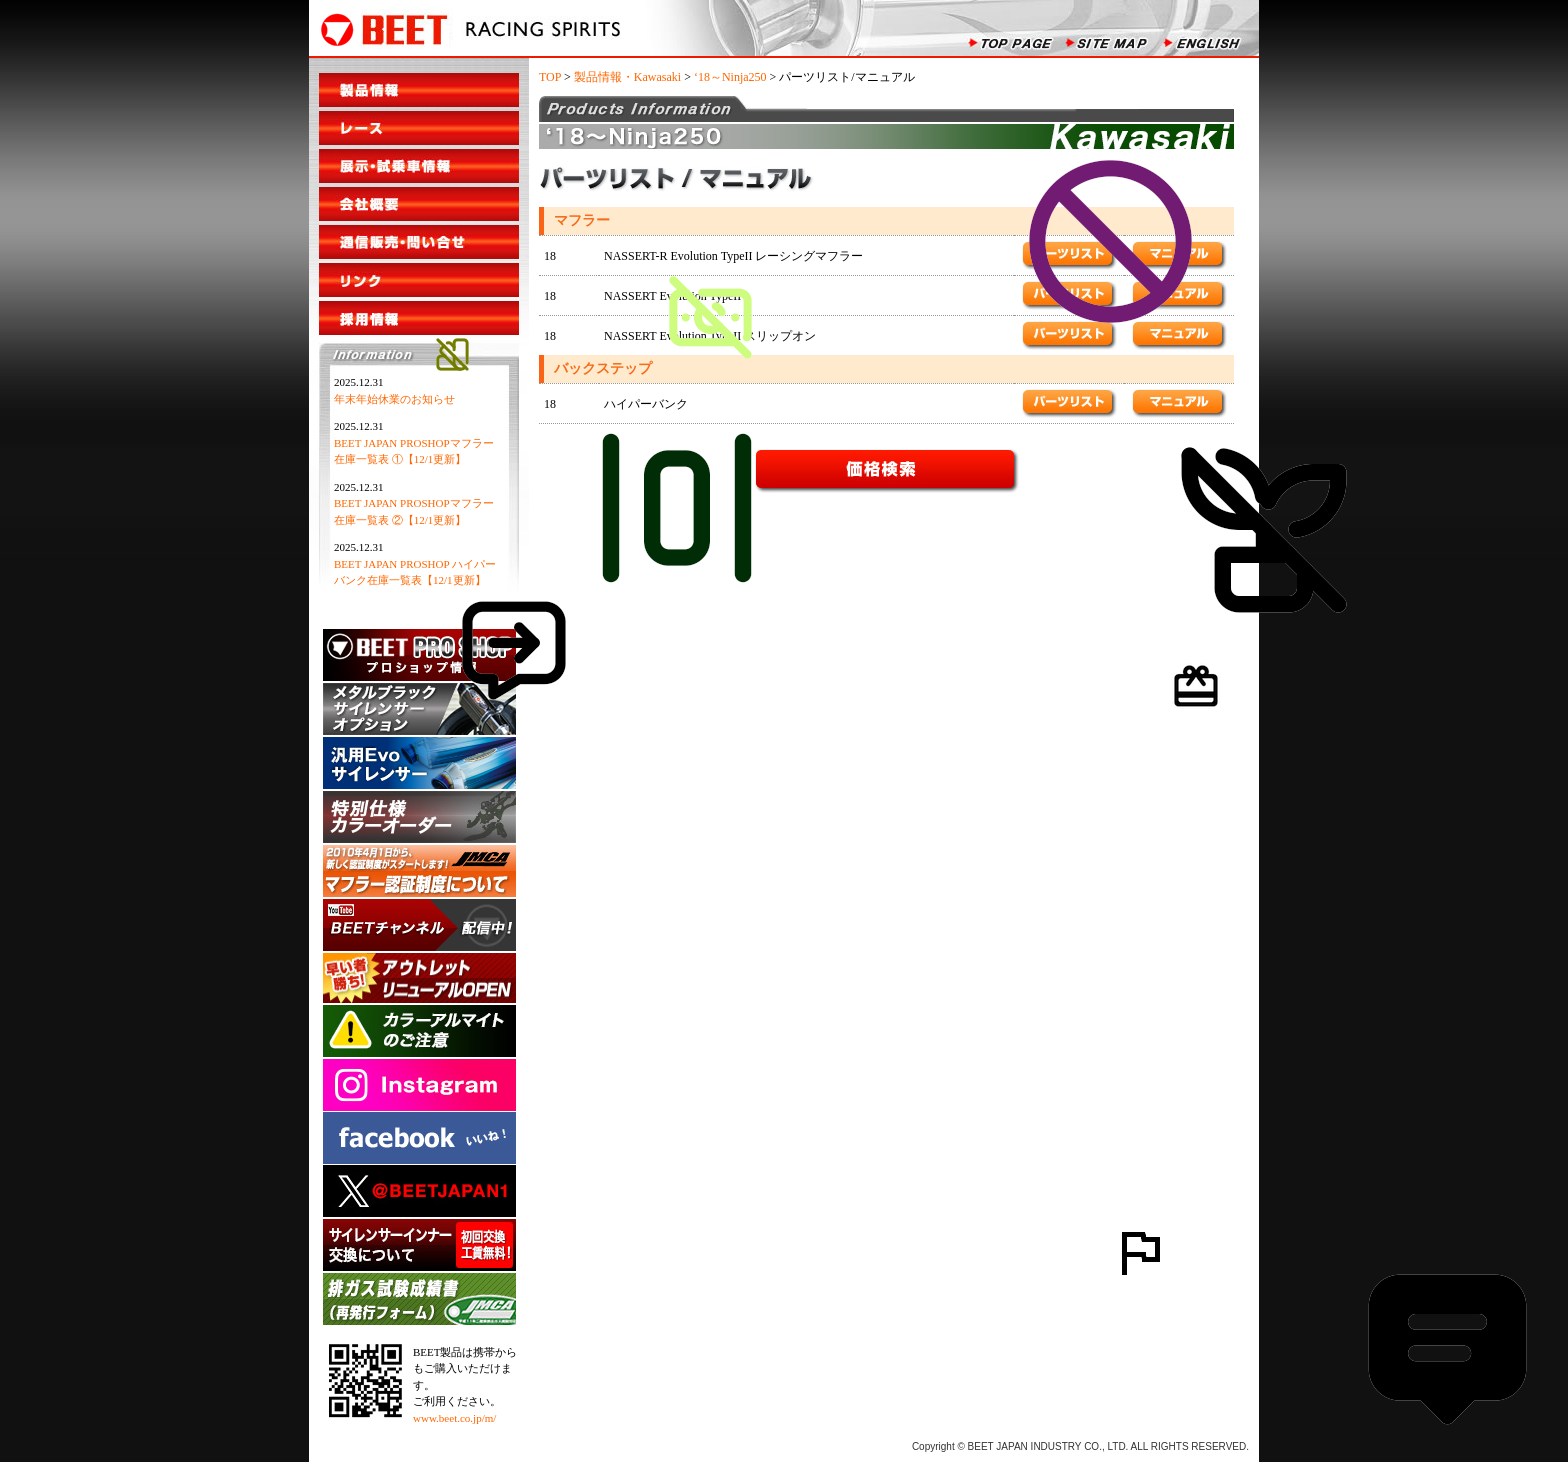 The width and height of the screenshot is (1568, 1462). Describe the element at coordinates (710, 317) in the screenshot. I see `payment method unavailable` at that location.